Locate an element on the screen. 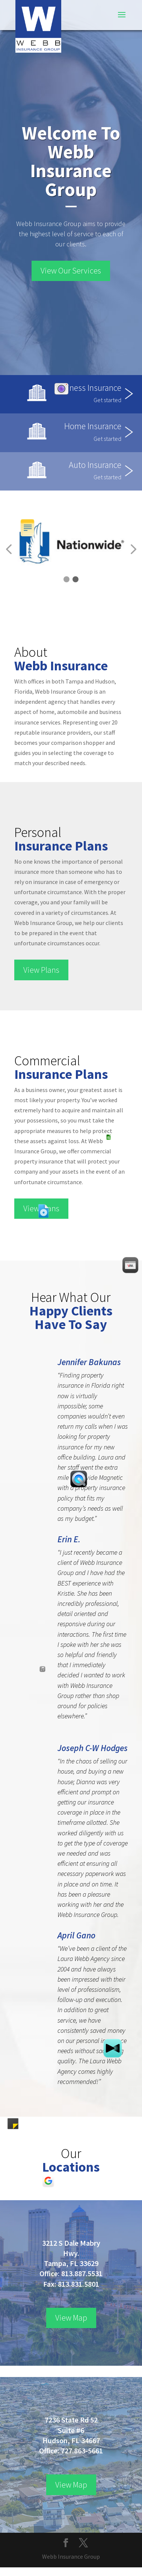  open QuickTime Player to watch videos is located at coordinates (79, 1479).